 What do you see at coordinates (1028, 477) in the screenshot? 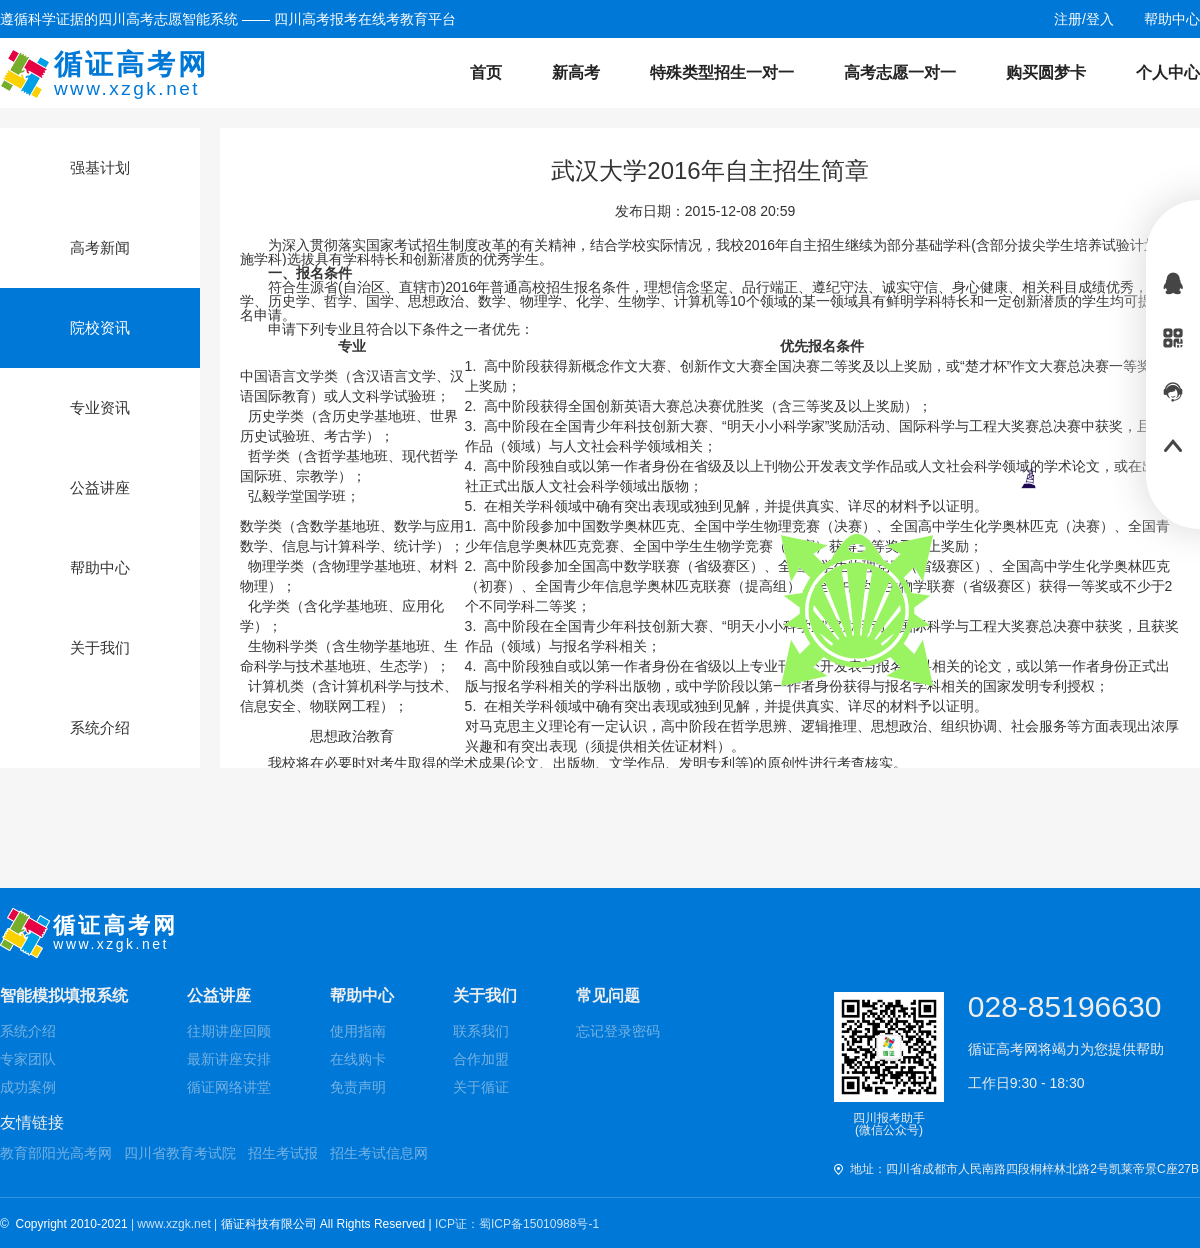
I see `indicates a maritime or nautical feature` at bounding box center [1028, 477].